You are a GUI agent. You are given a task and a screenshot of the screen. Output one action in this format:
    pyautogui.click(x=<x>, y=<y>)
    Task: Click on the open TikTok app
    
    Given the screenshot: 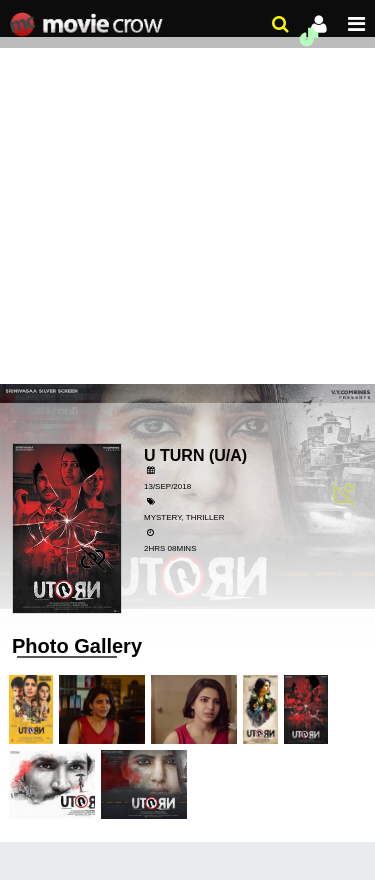 What is the action you would take?
    pyautogui.click(x=309, y=37)
    